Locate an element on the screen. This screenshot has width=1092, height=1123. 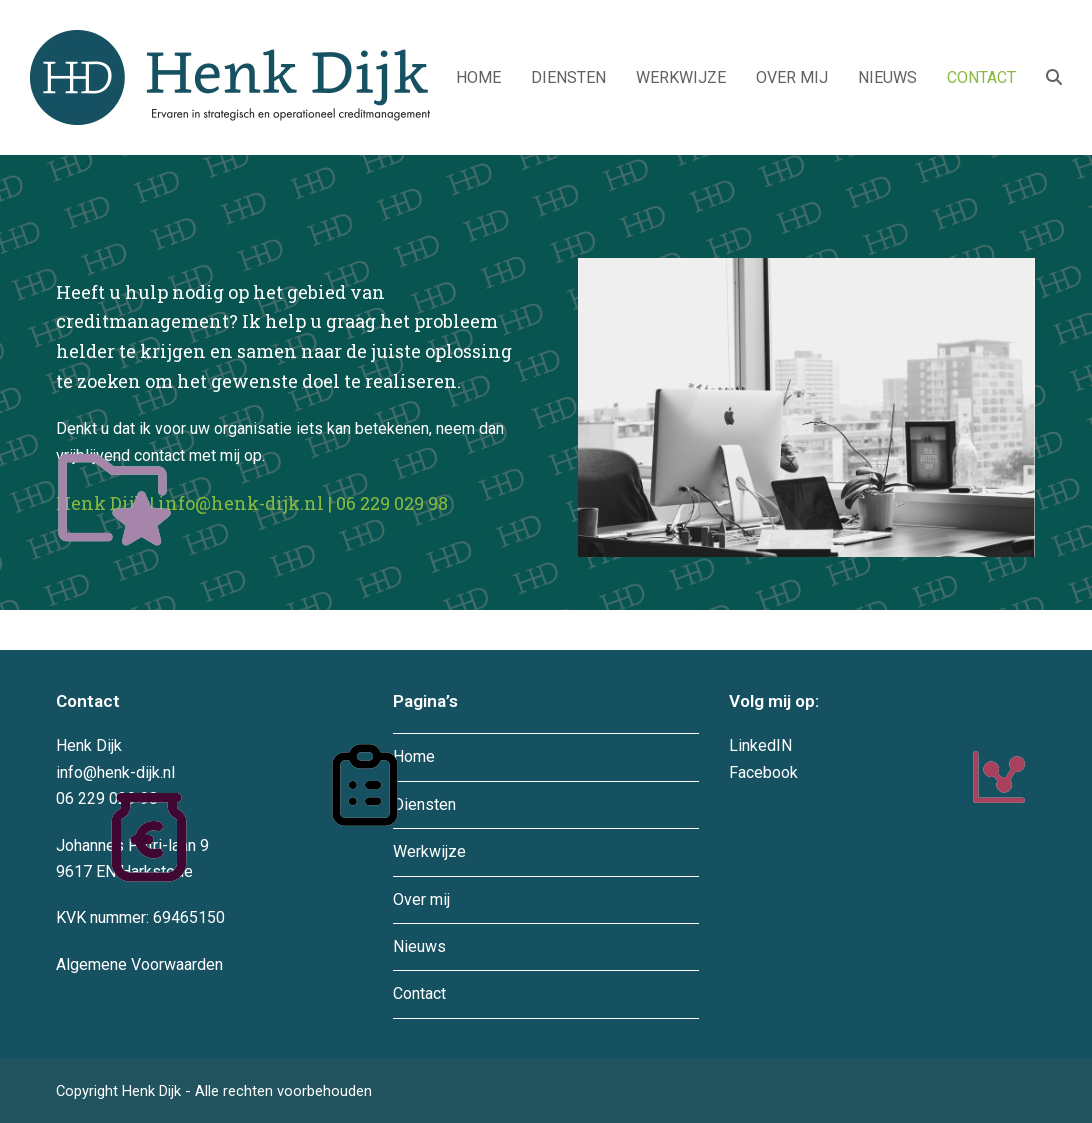
leave a tip or donation in euros is located at coordinates (149, 835).